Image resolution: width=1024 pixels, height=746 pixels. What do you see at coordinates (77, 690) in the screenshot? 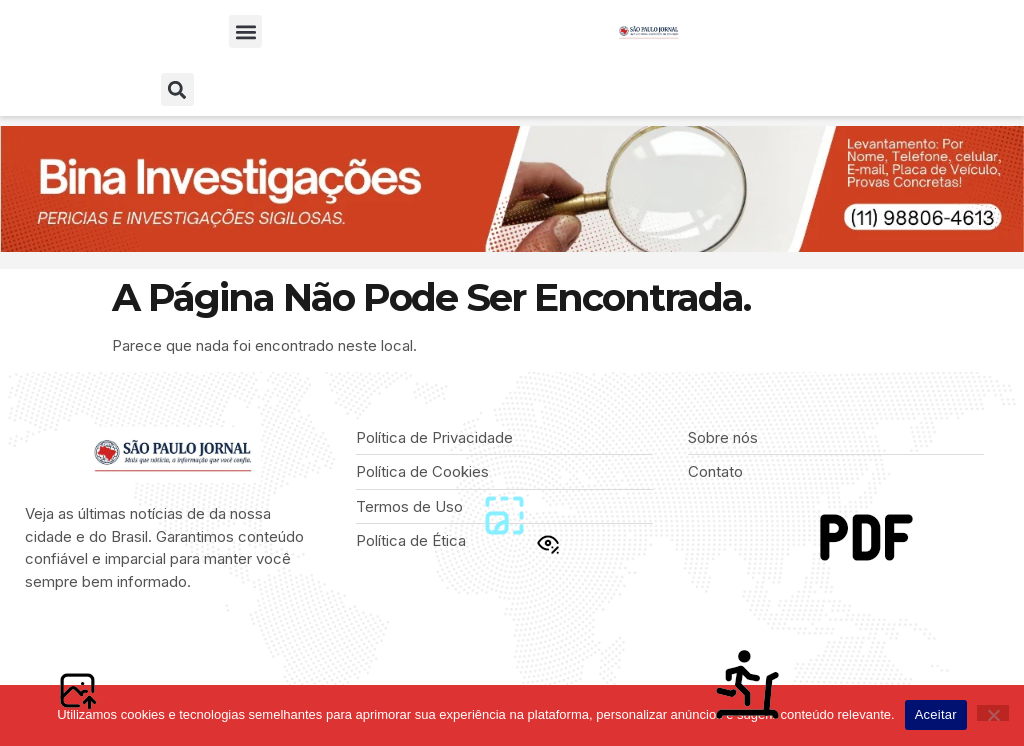
I see `upload a photo` at bounding box center [77, 690].